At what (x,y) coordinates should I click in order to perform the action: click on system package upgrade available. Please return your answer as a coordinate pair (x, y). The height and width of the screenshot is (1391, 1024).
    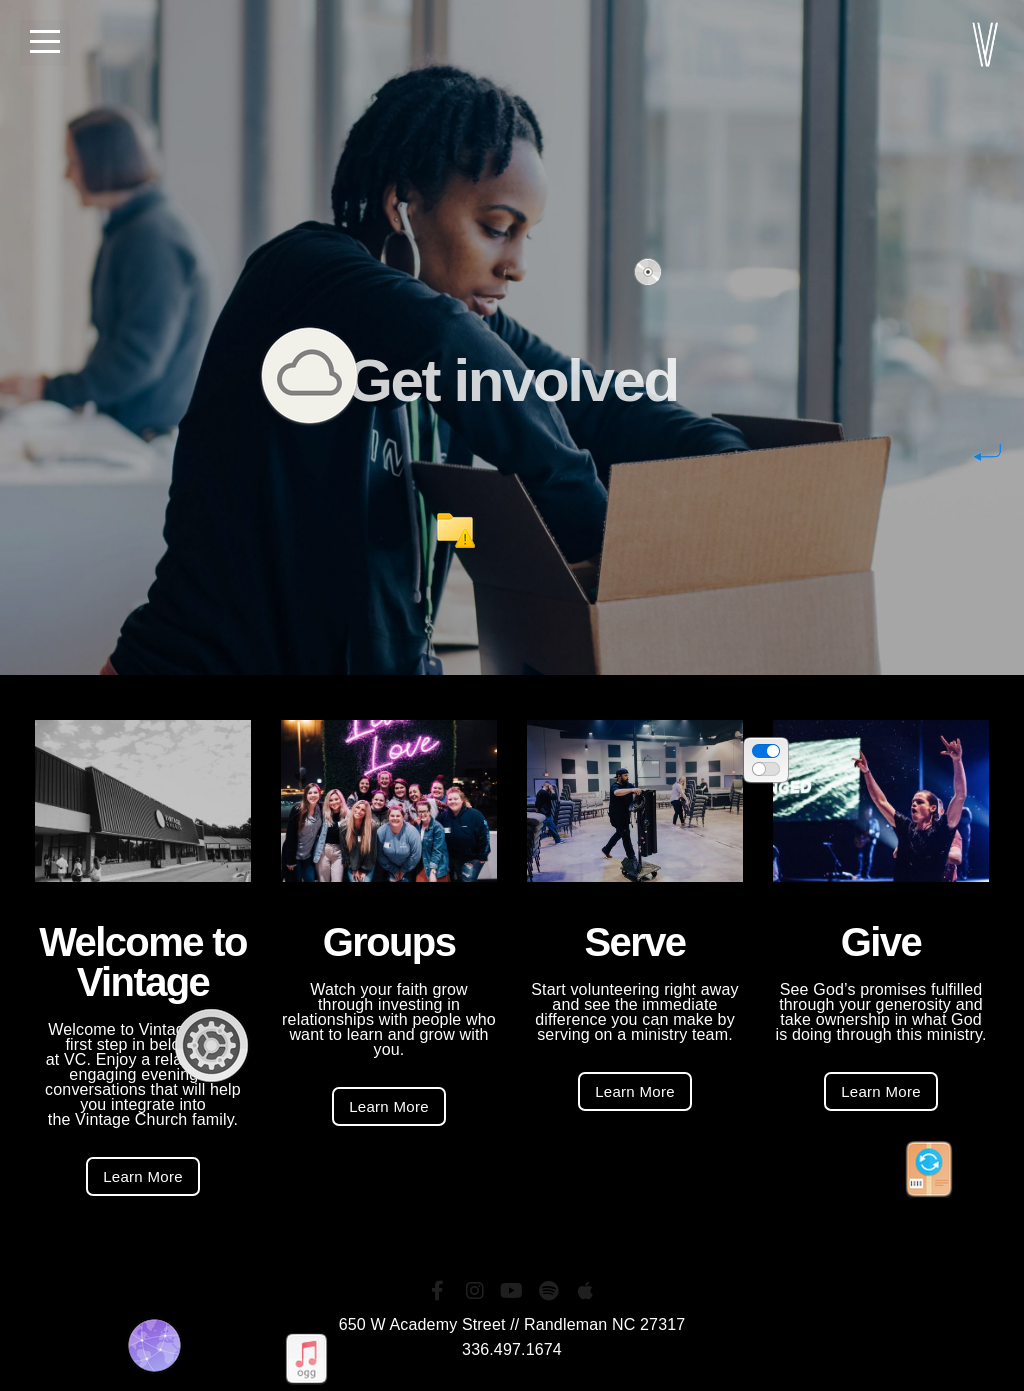
    Looking at the image, I should click on (929, 1169).